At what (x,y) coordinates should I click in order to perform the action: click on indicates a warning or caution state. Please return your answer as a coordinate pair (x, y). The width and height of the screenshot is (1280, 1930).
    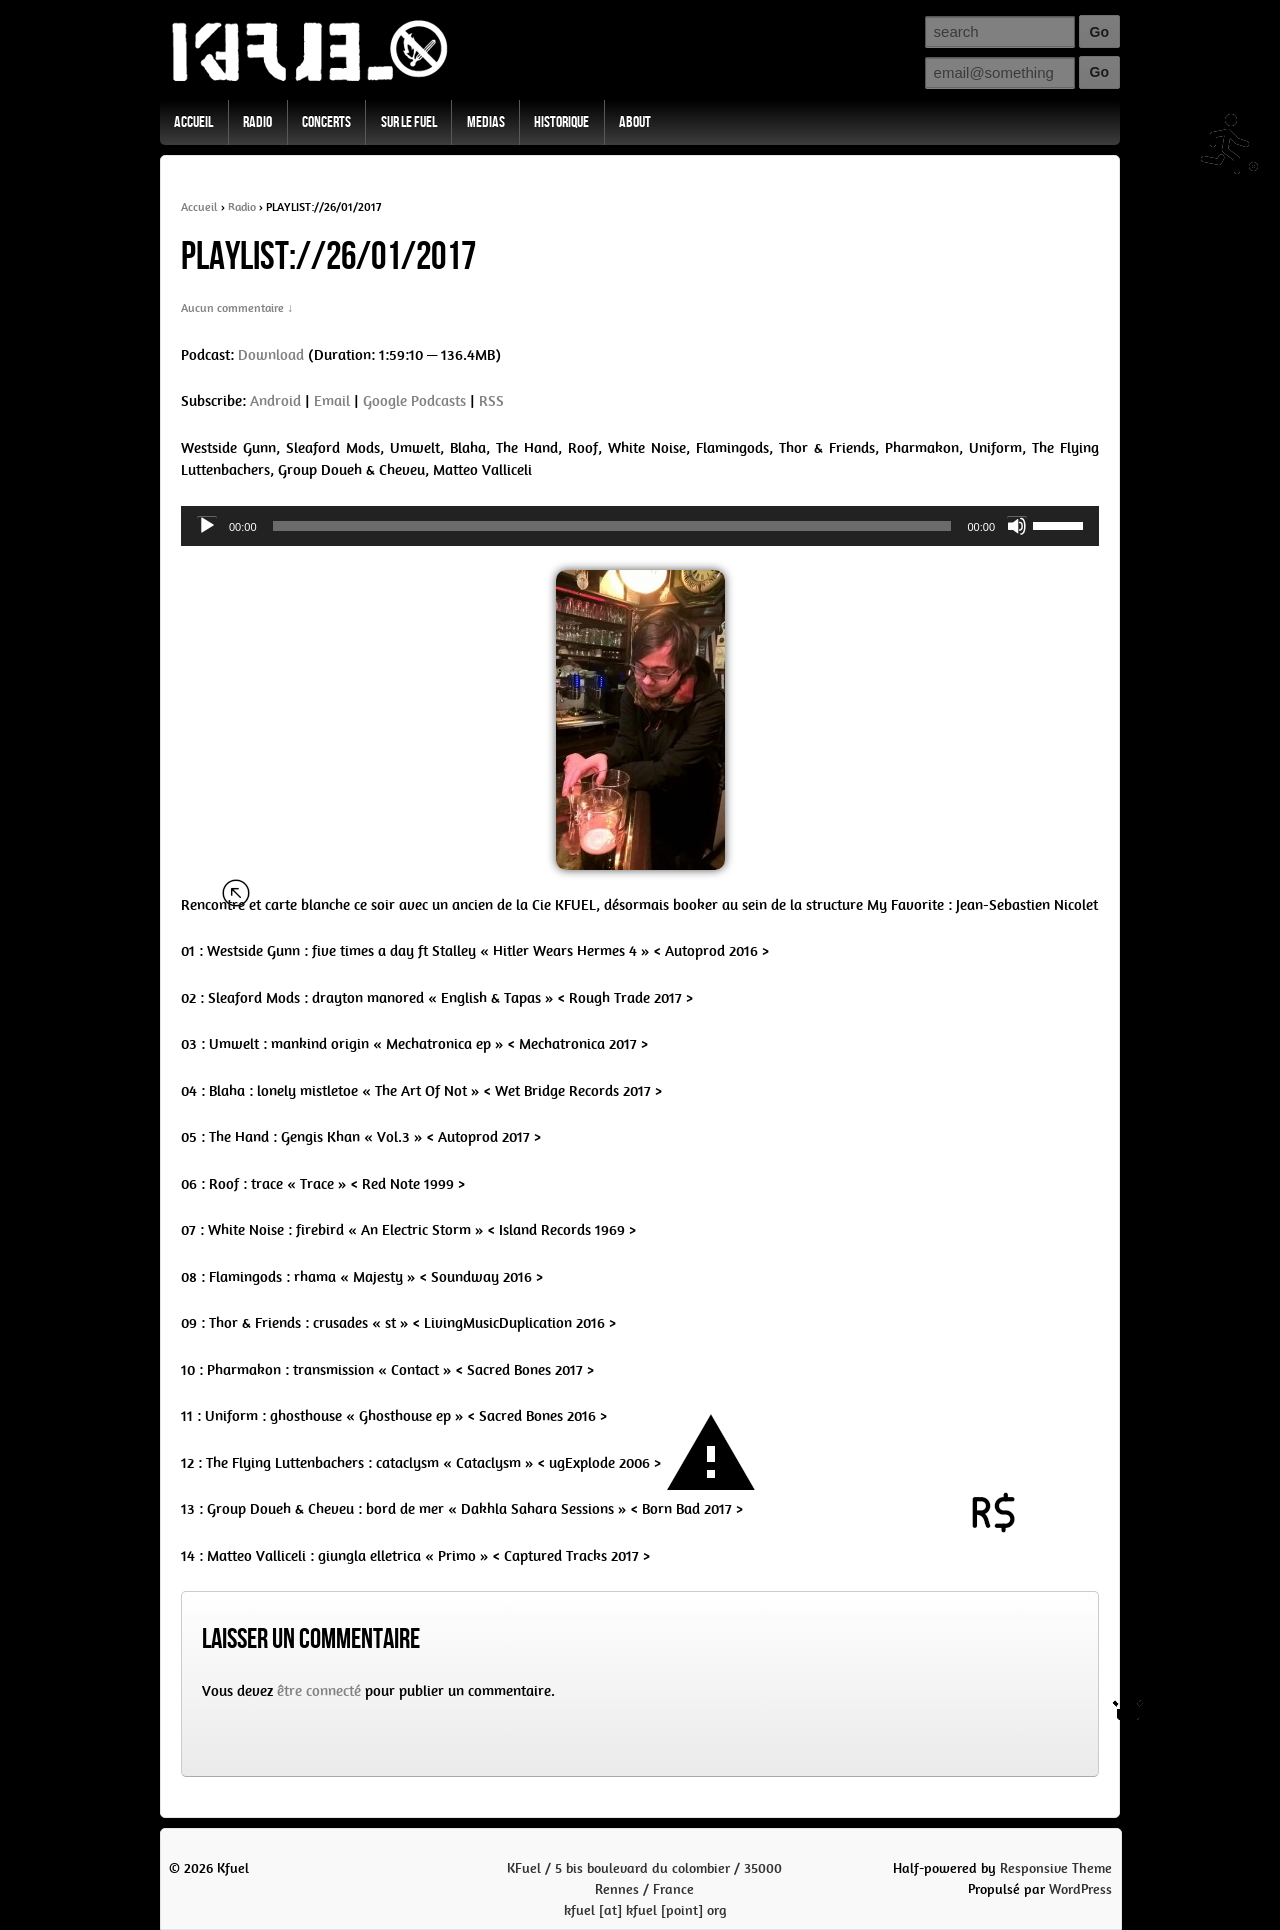
    Looking at the image, I should click on (711, 1454).